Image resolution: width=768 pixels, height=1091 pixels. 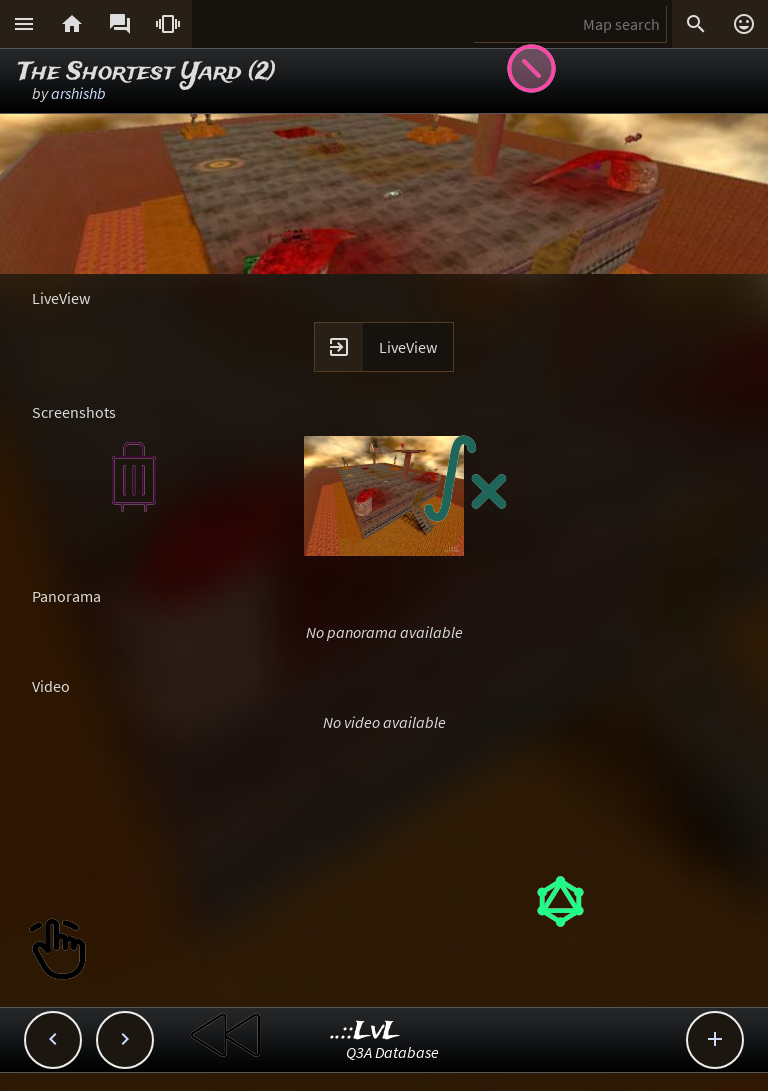 What do you see at coordinates (531, 68) in the screenshot?
I see `indicates a prohibited or restricted action` at bounding box center [531, 68].